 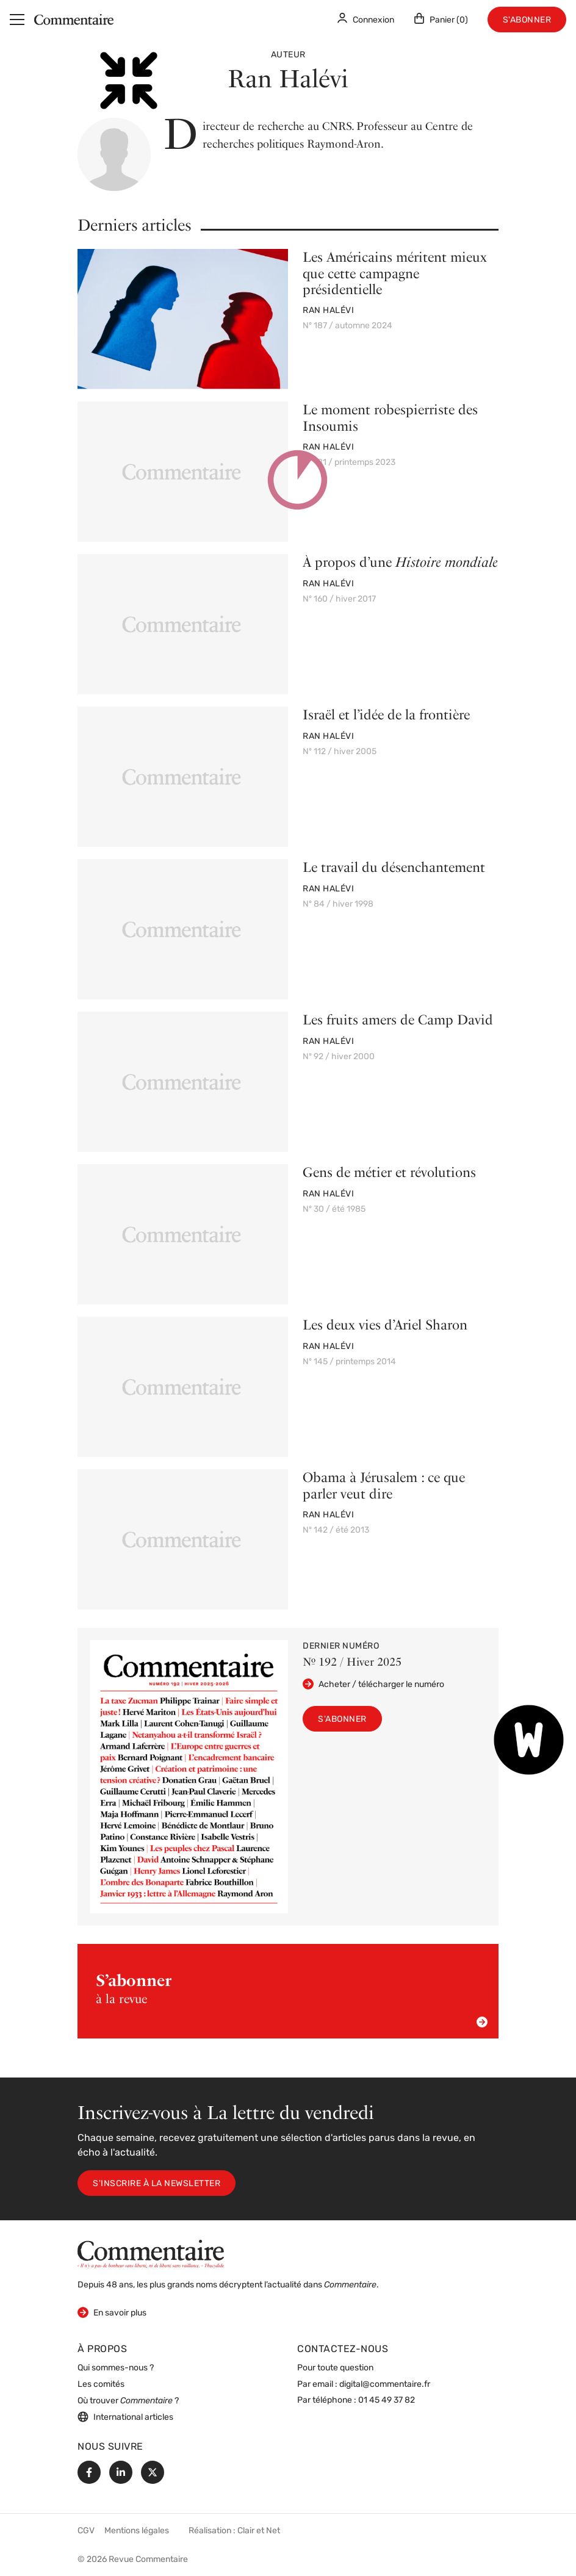 I want to click on Wikipedia or Wikimedia app shortcut, so click(x=528, y=1740).